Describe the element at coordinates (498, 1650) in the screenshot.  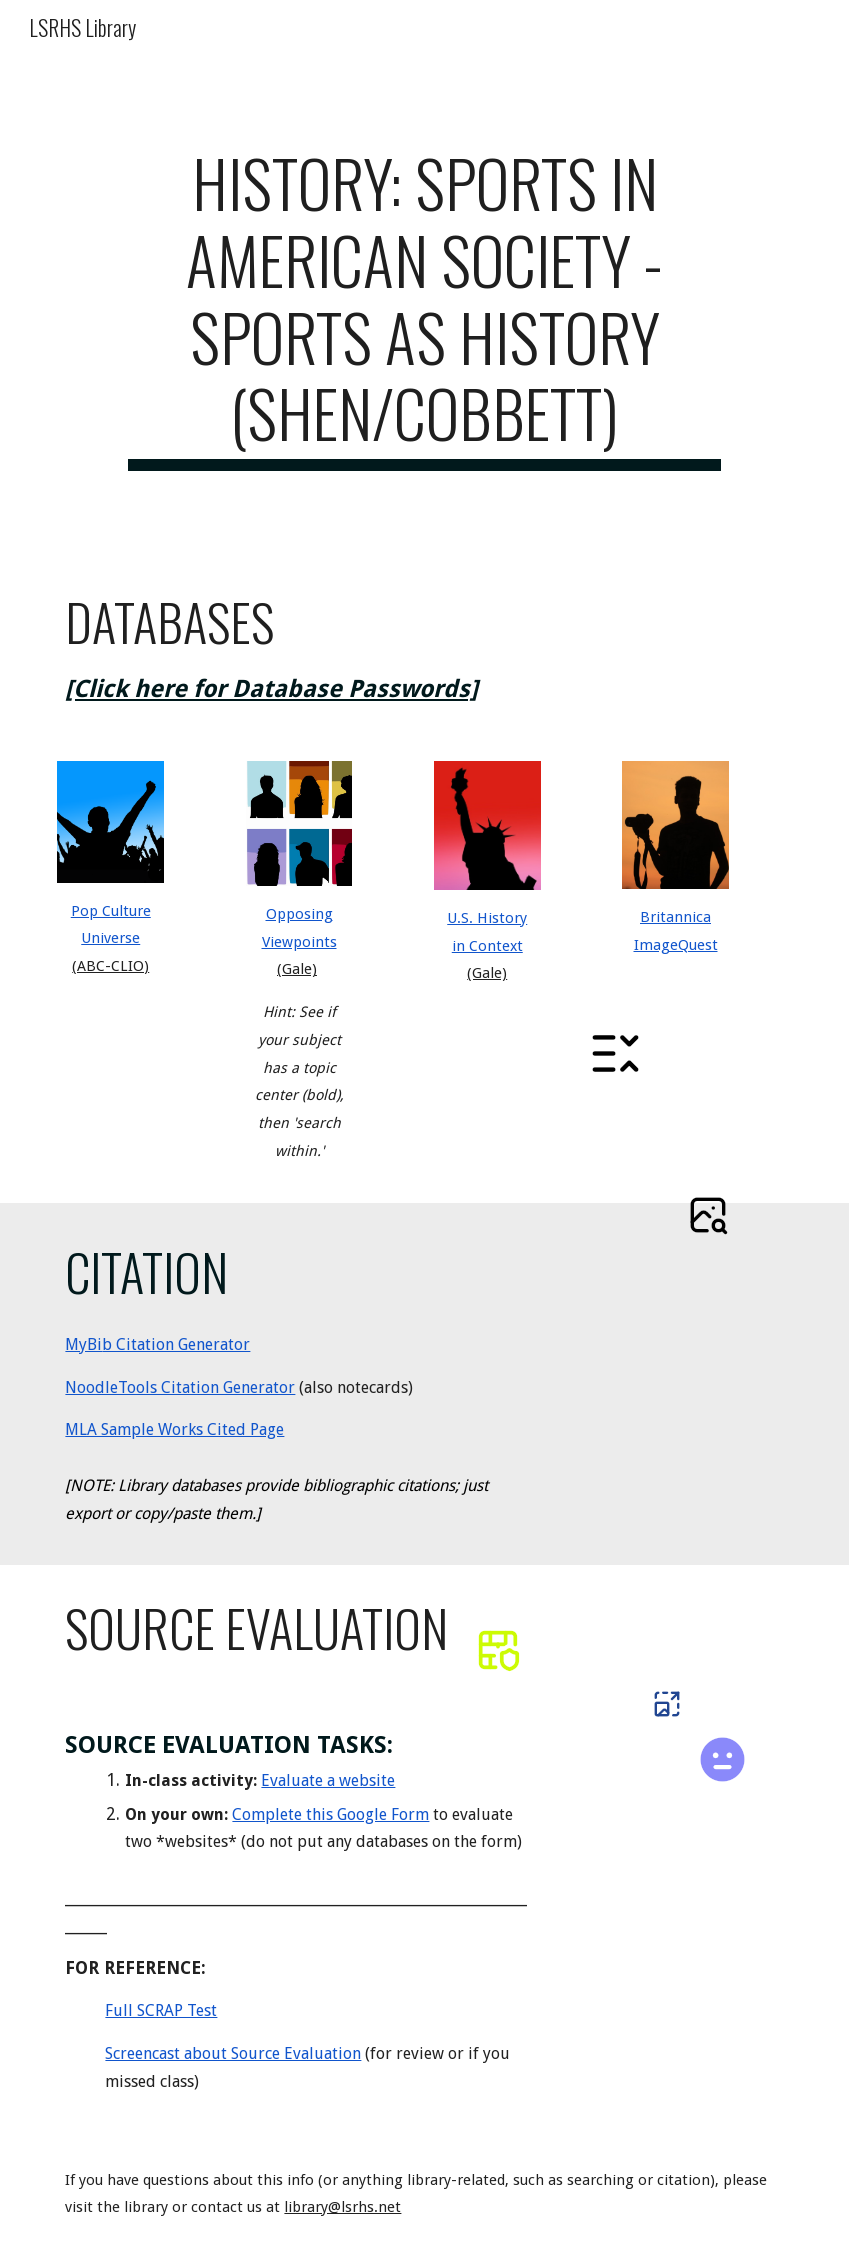
I see `enable firewall protection` at that location.